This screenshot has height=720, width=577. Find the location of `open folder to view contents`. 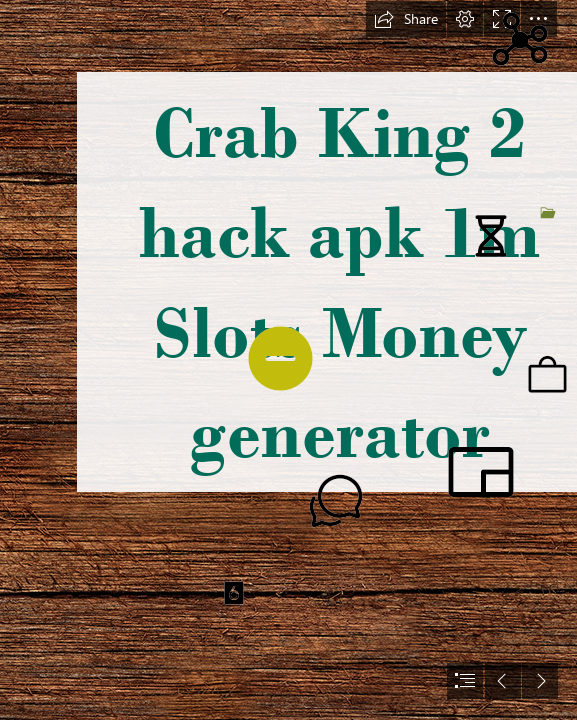

open folder to view contents is located at coordinates (547, 212).